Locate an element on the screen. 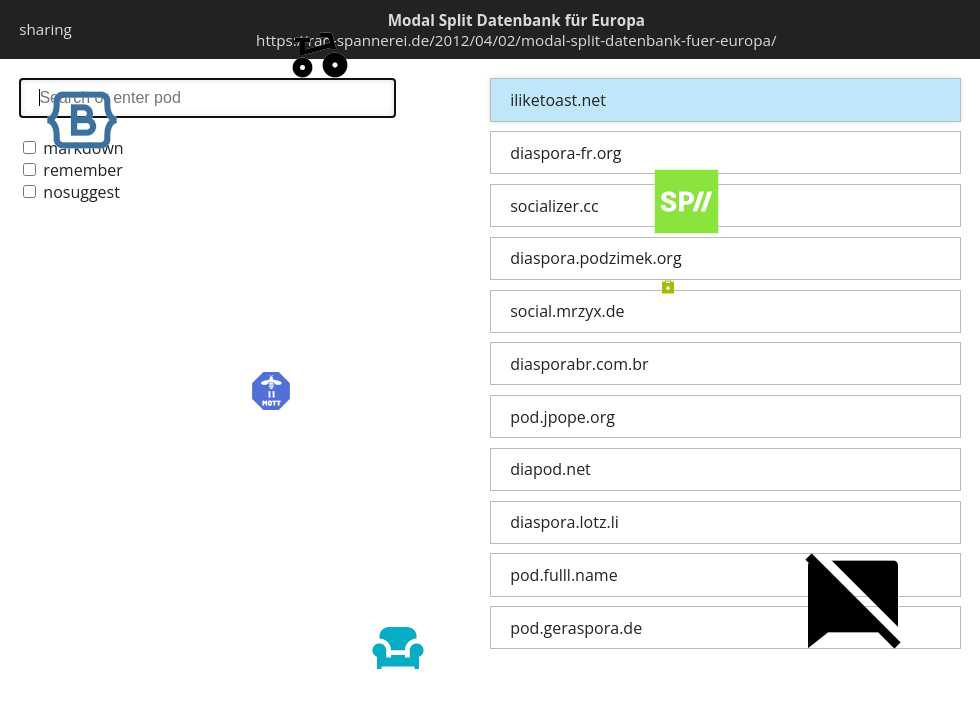  mute or disable chat notifications is located at coordinates (853, 601).